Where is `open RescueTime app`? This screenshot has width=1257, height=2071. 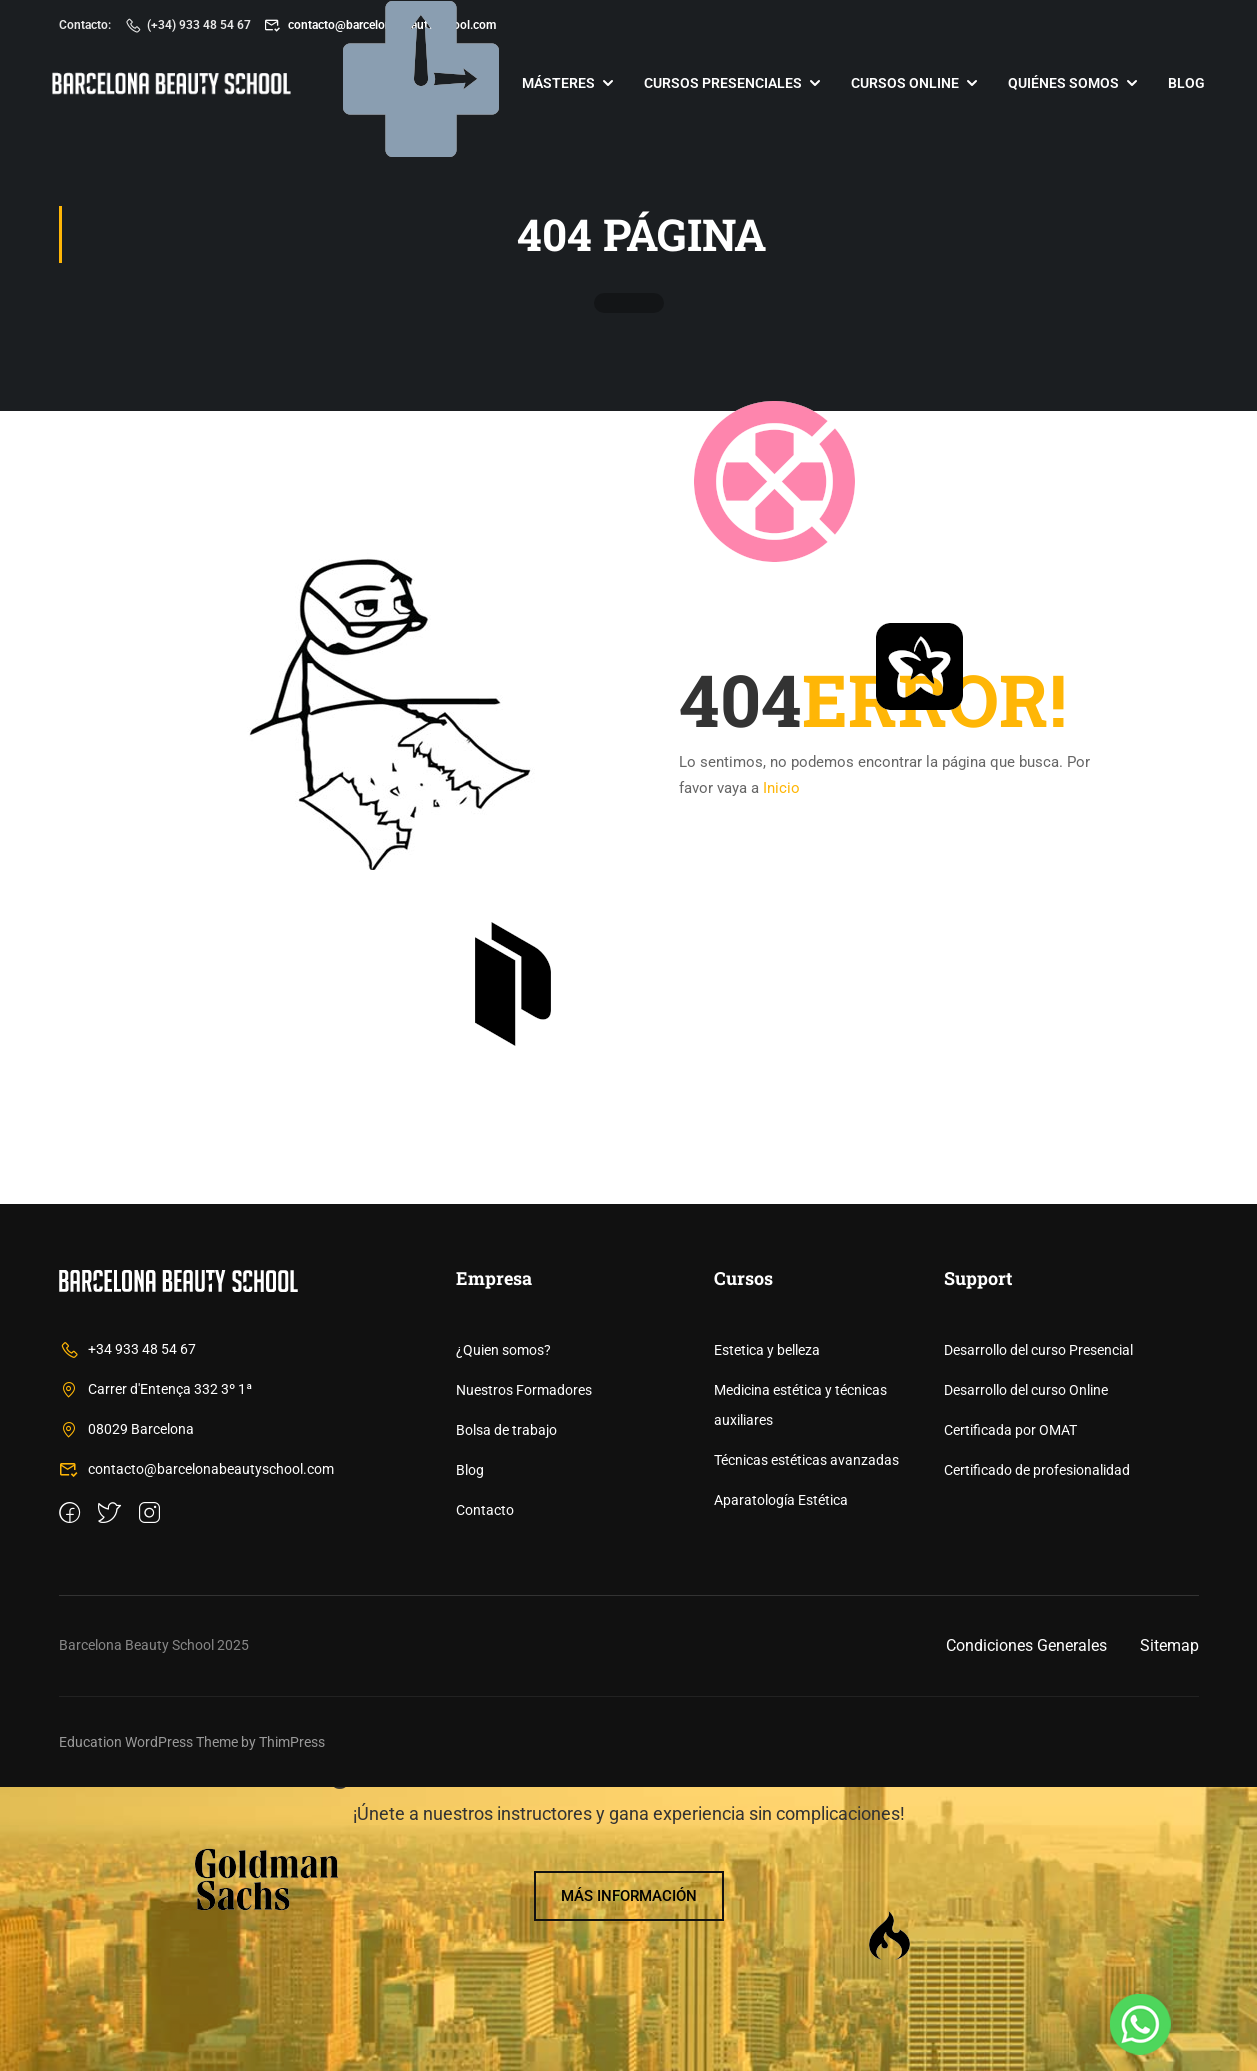
open RescueTime app is located at coordinates (421, 79).